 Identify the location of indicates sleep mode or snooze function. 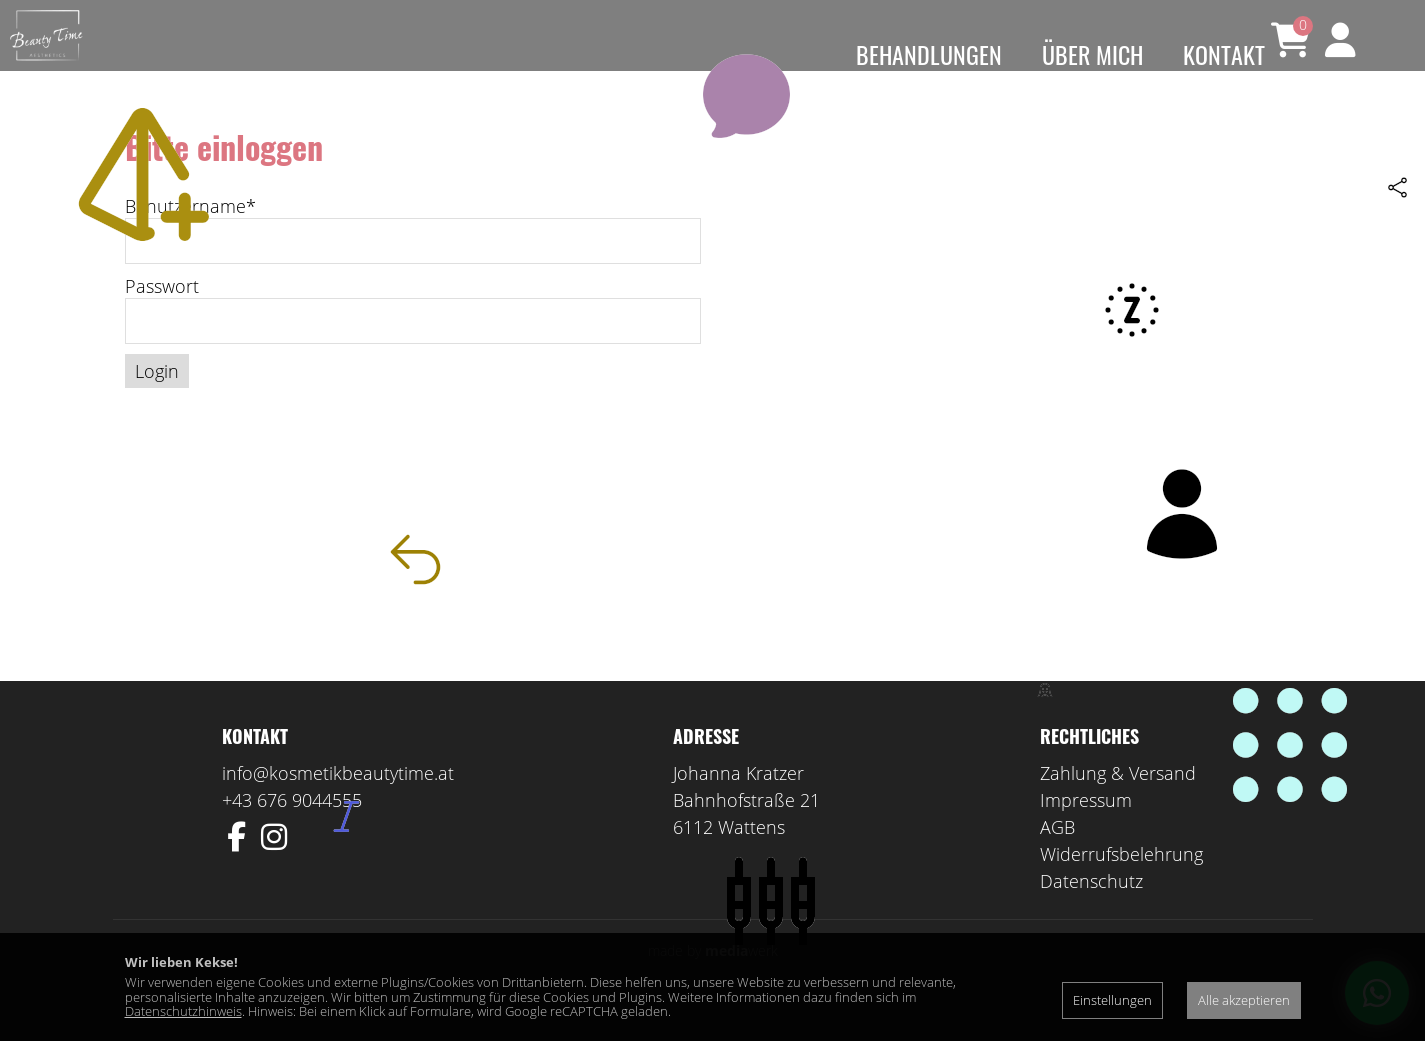
(1132, 310).